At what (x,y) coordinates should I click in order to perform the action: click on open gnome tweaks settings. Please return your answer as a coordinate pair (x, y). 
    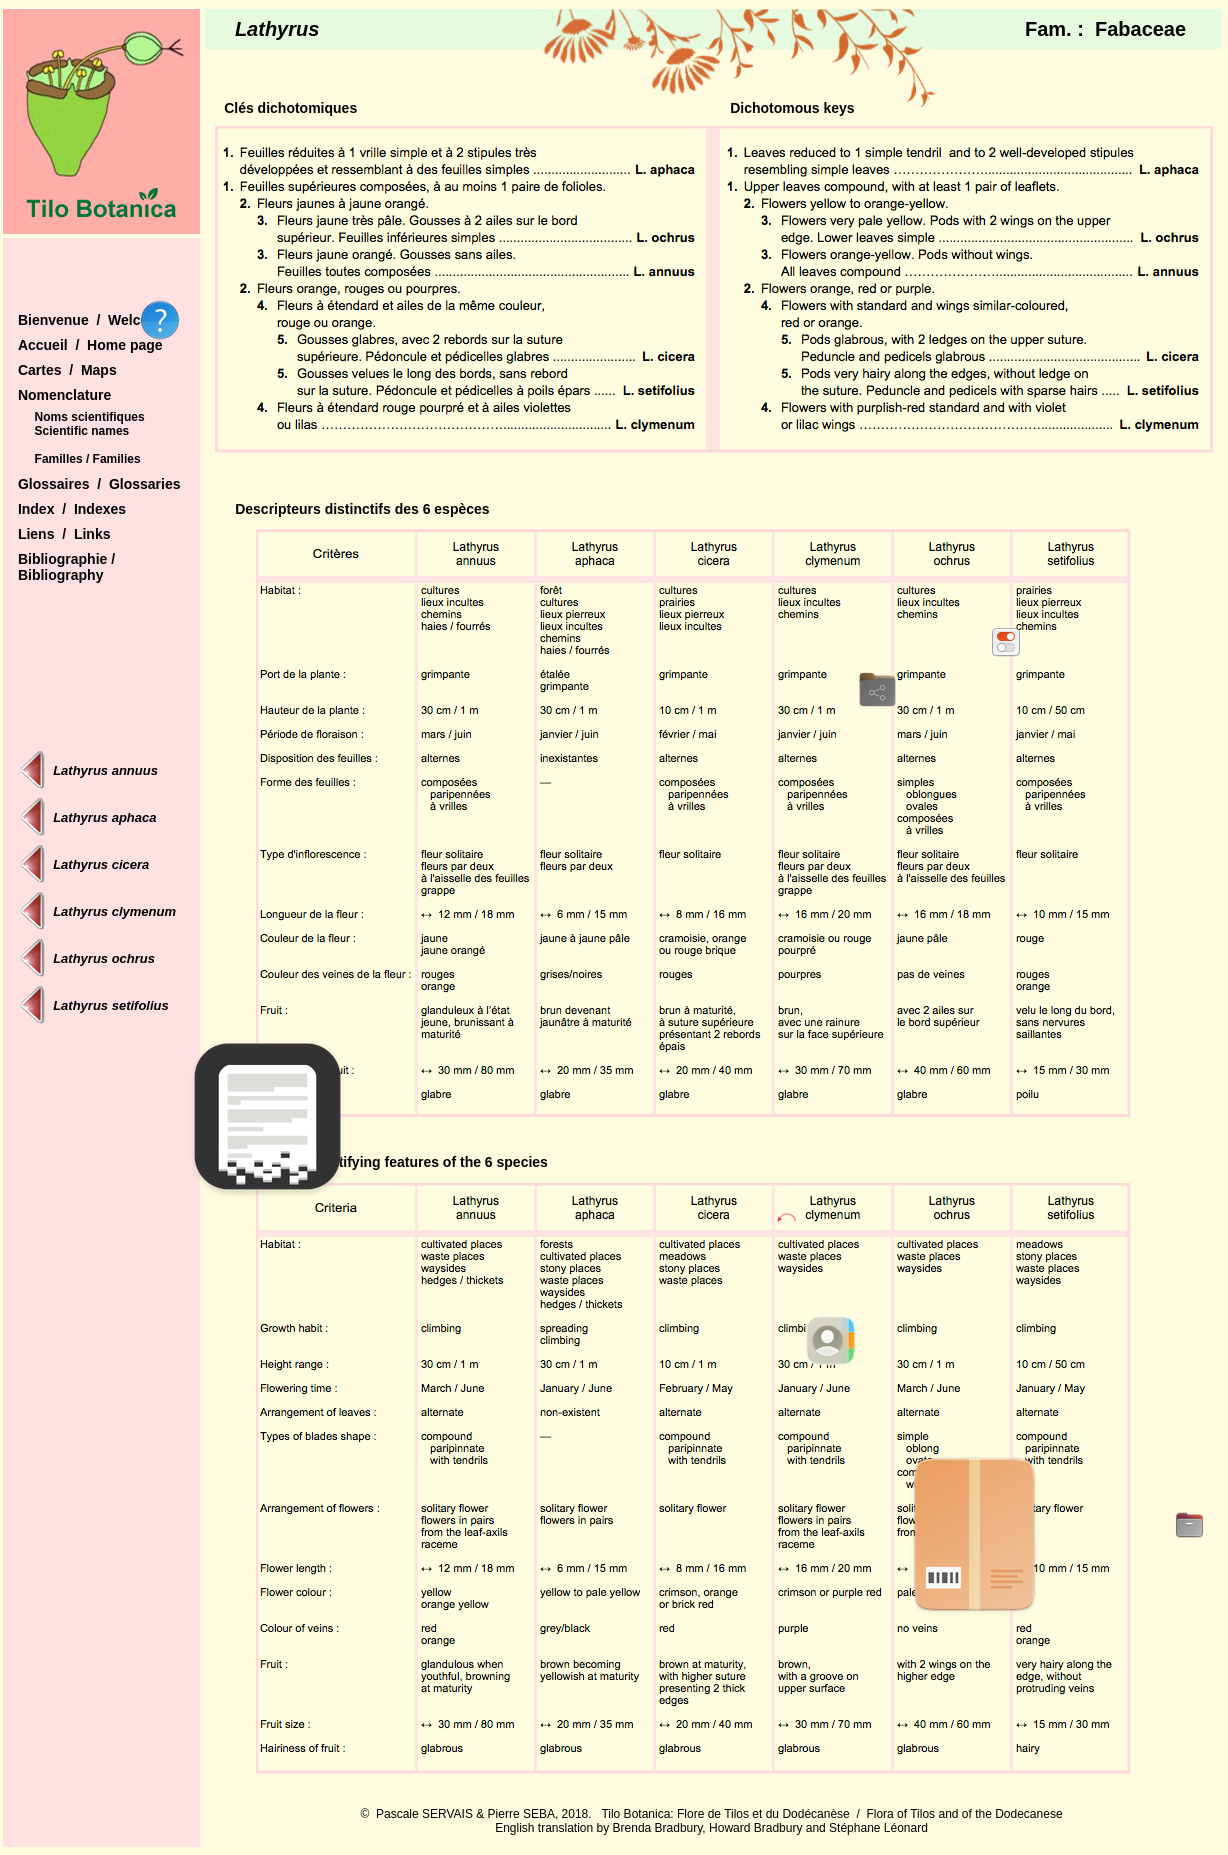
    Looking at the image, I should click on (1006, 642).